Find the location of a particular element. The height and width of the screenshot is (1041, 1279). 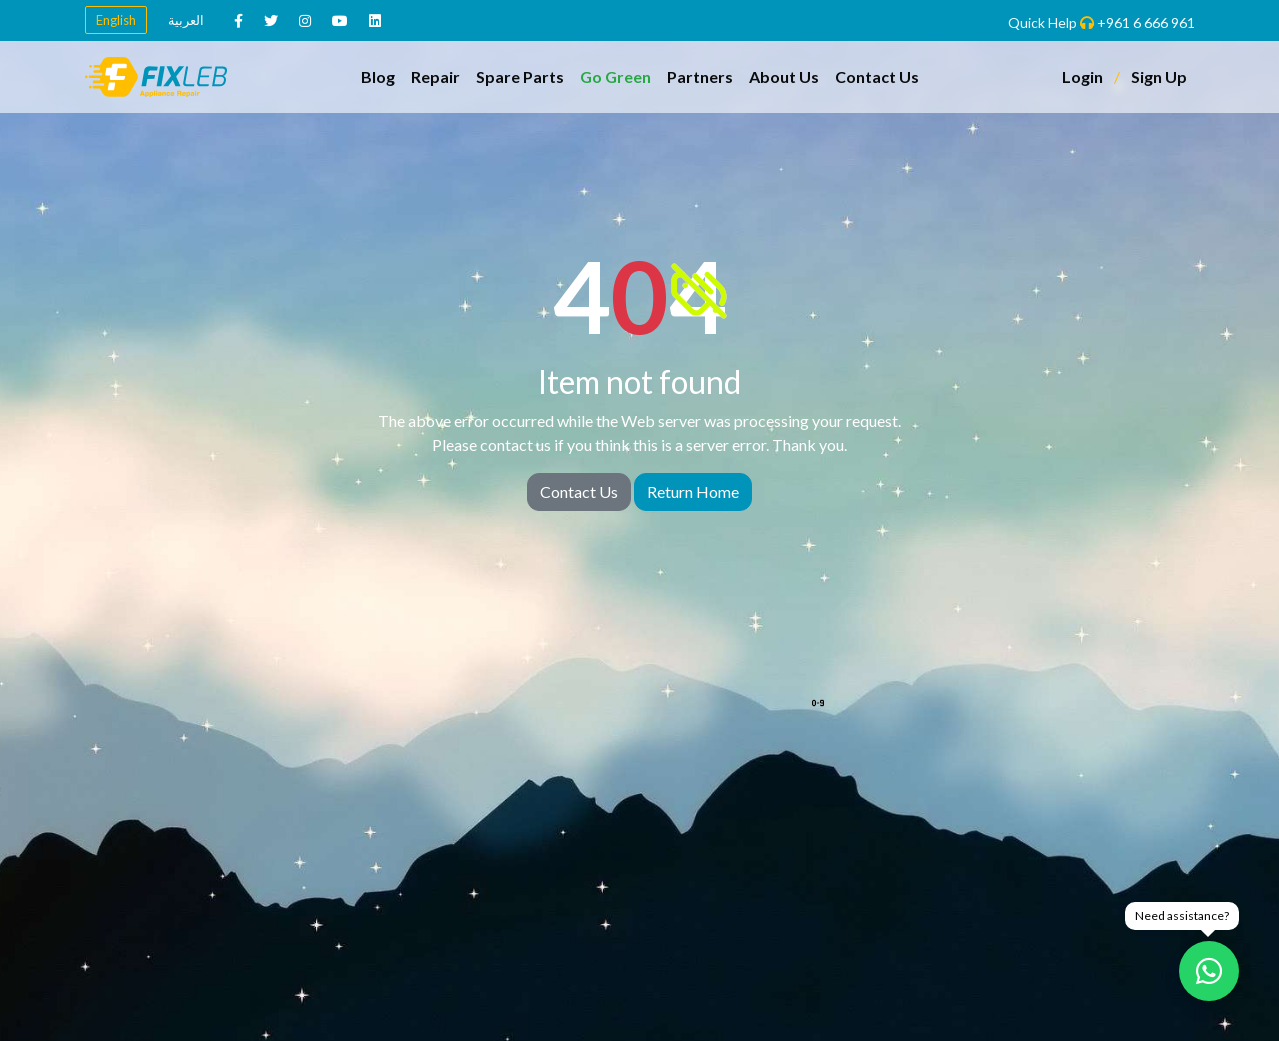

sort items in ascending numerical order is located at coordinates (818, 703).